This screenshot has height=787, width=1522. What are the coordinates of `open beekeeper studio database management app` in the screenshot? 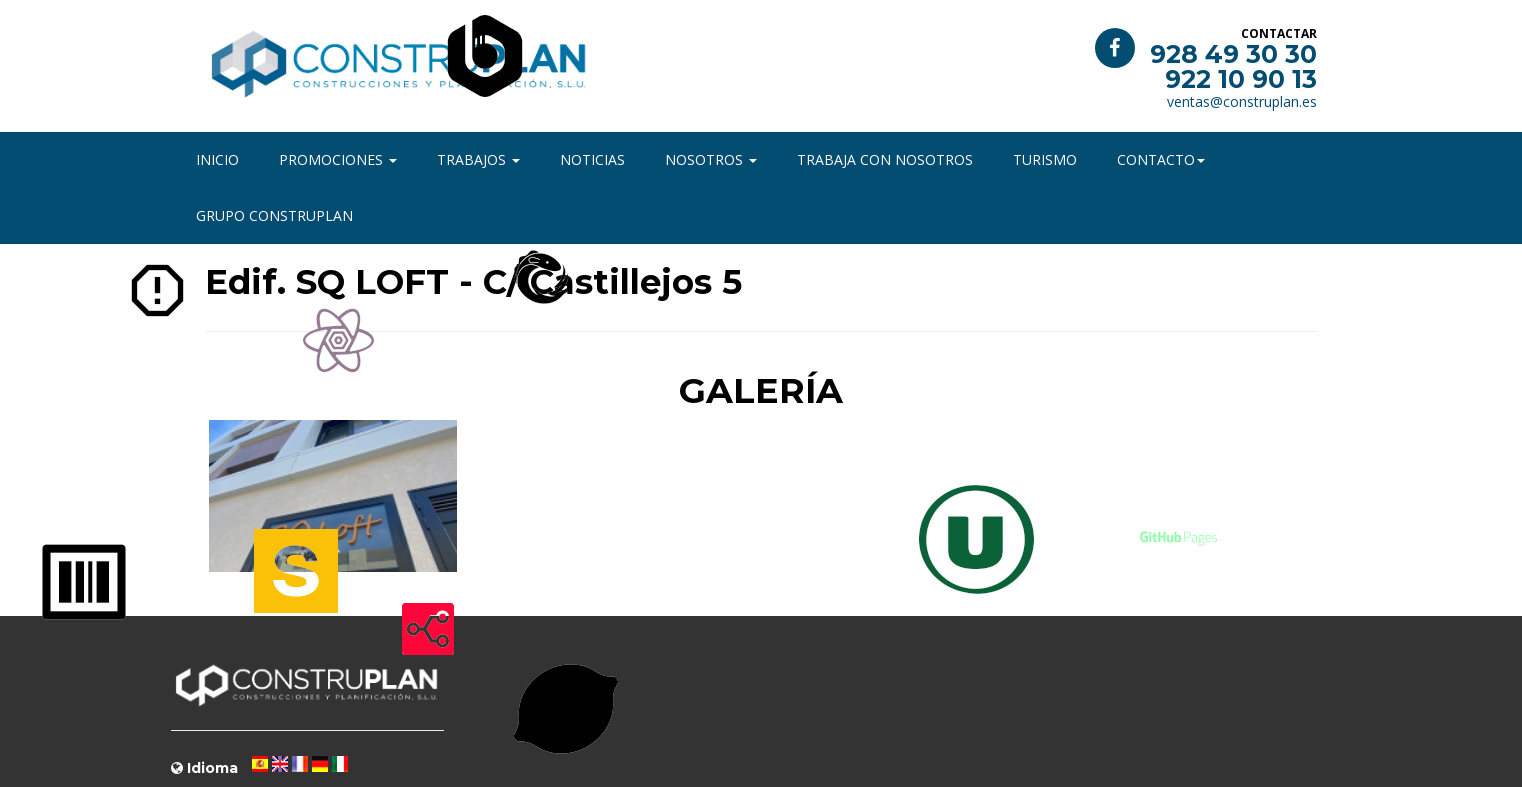 It's located at (485, 56).